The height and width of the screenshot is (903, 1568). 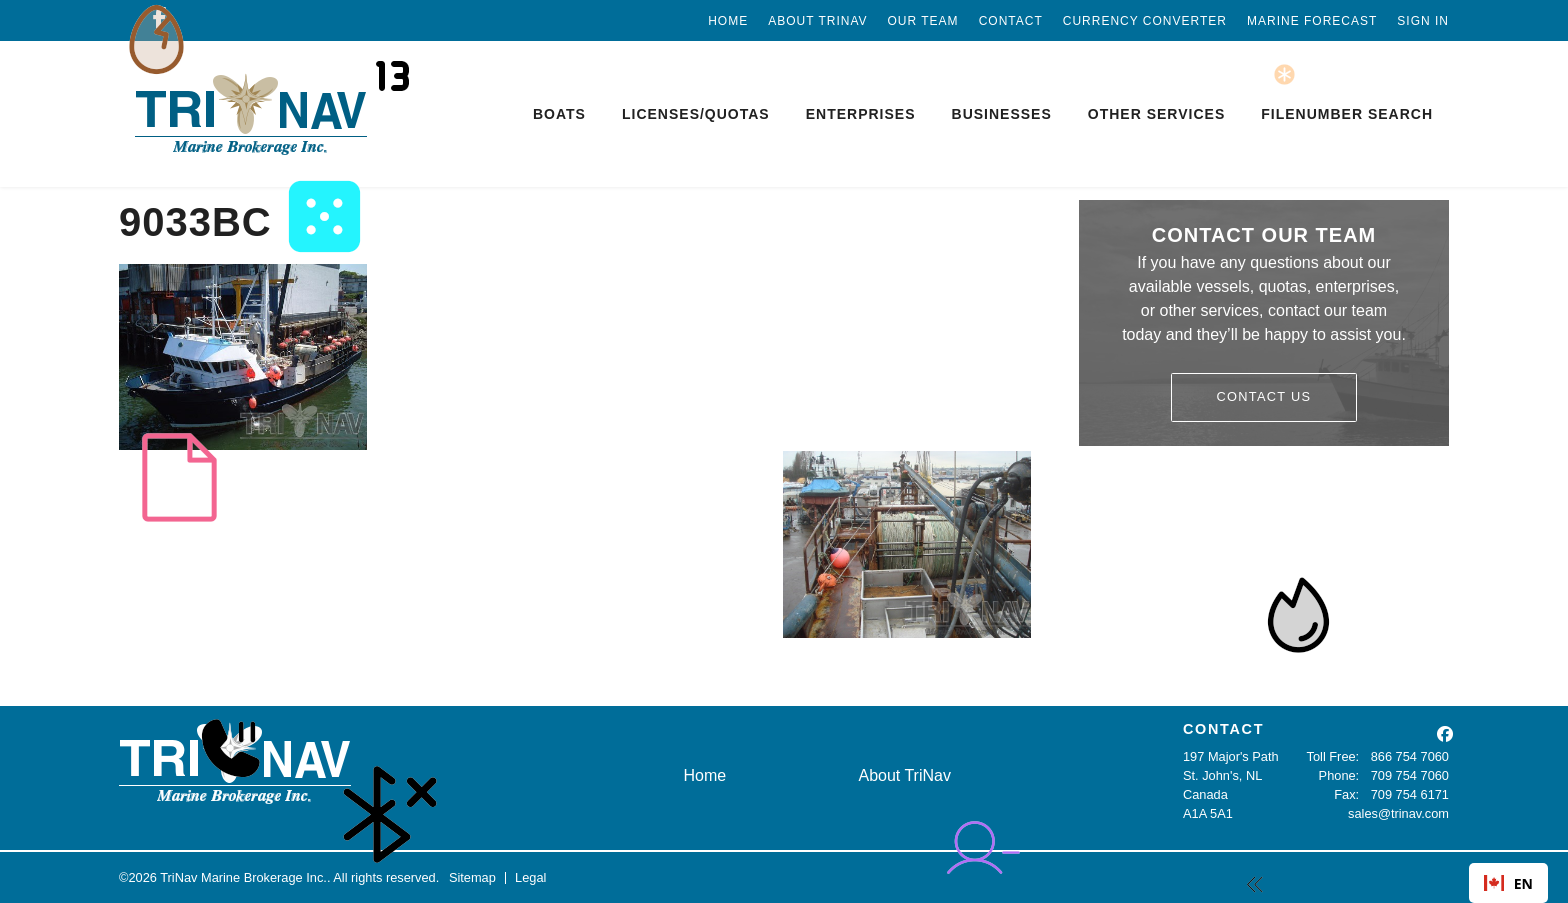 I want to click on roll dice or randomize selection, so click(x=324, y=216).